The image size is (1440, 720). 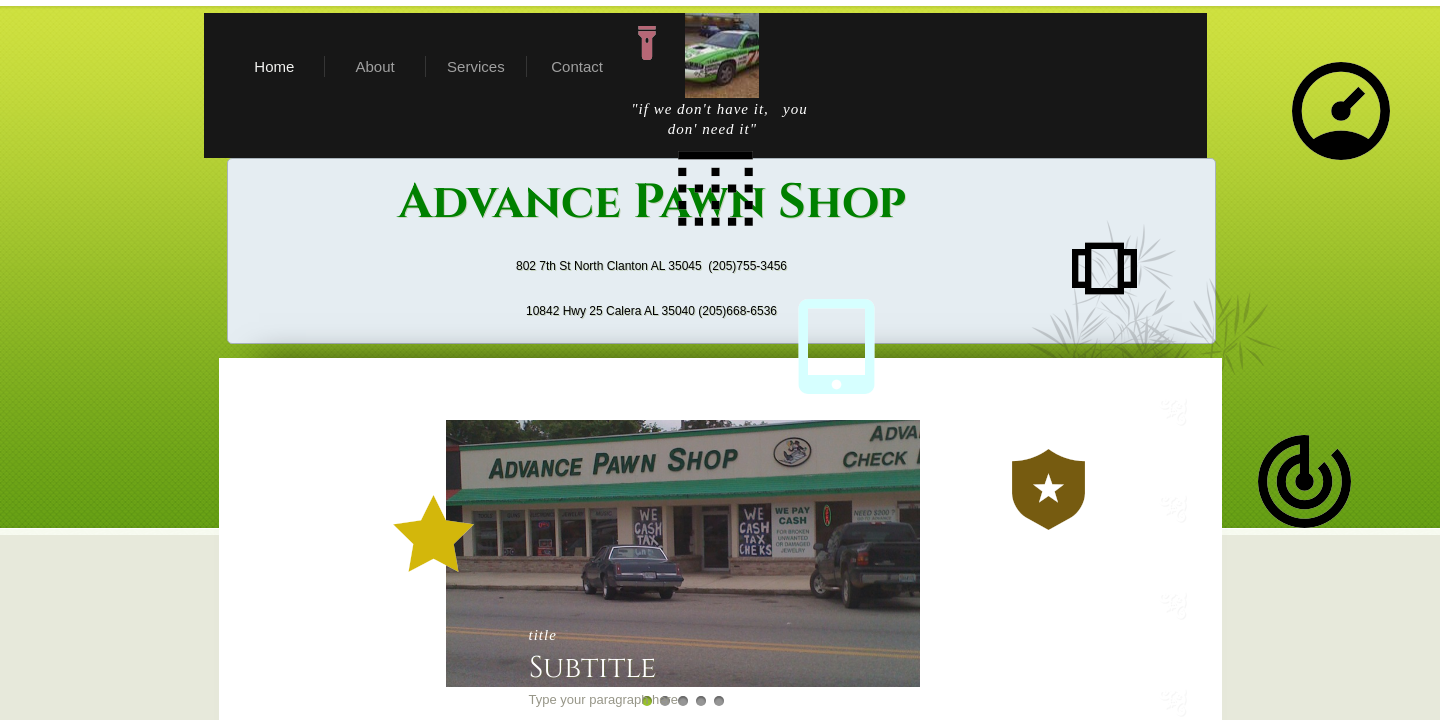 What do you see at coordinates (647, 43) in the screenshot?
I see `toggle flashlight on/off` at bounding box center [647, 43].